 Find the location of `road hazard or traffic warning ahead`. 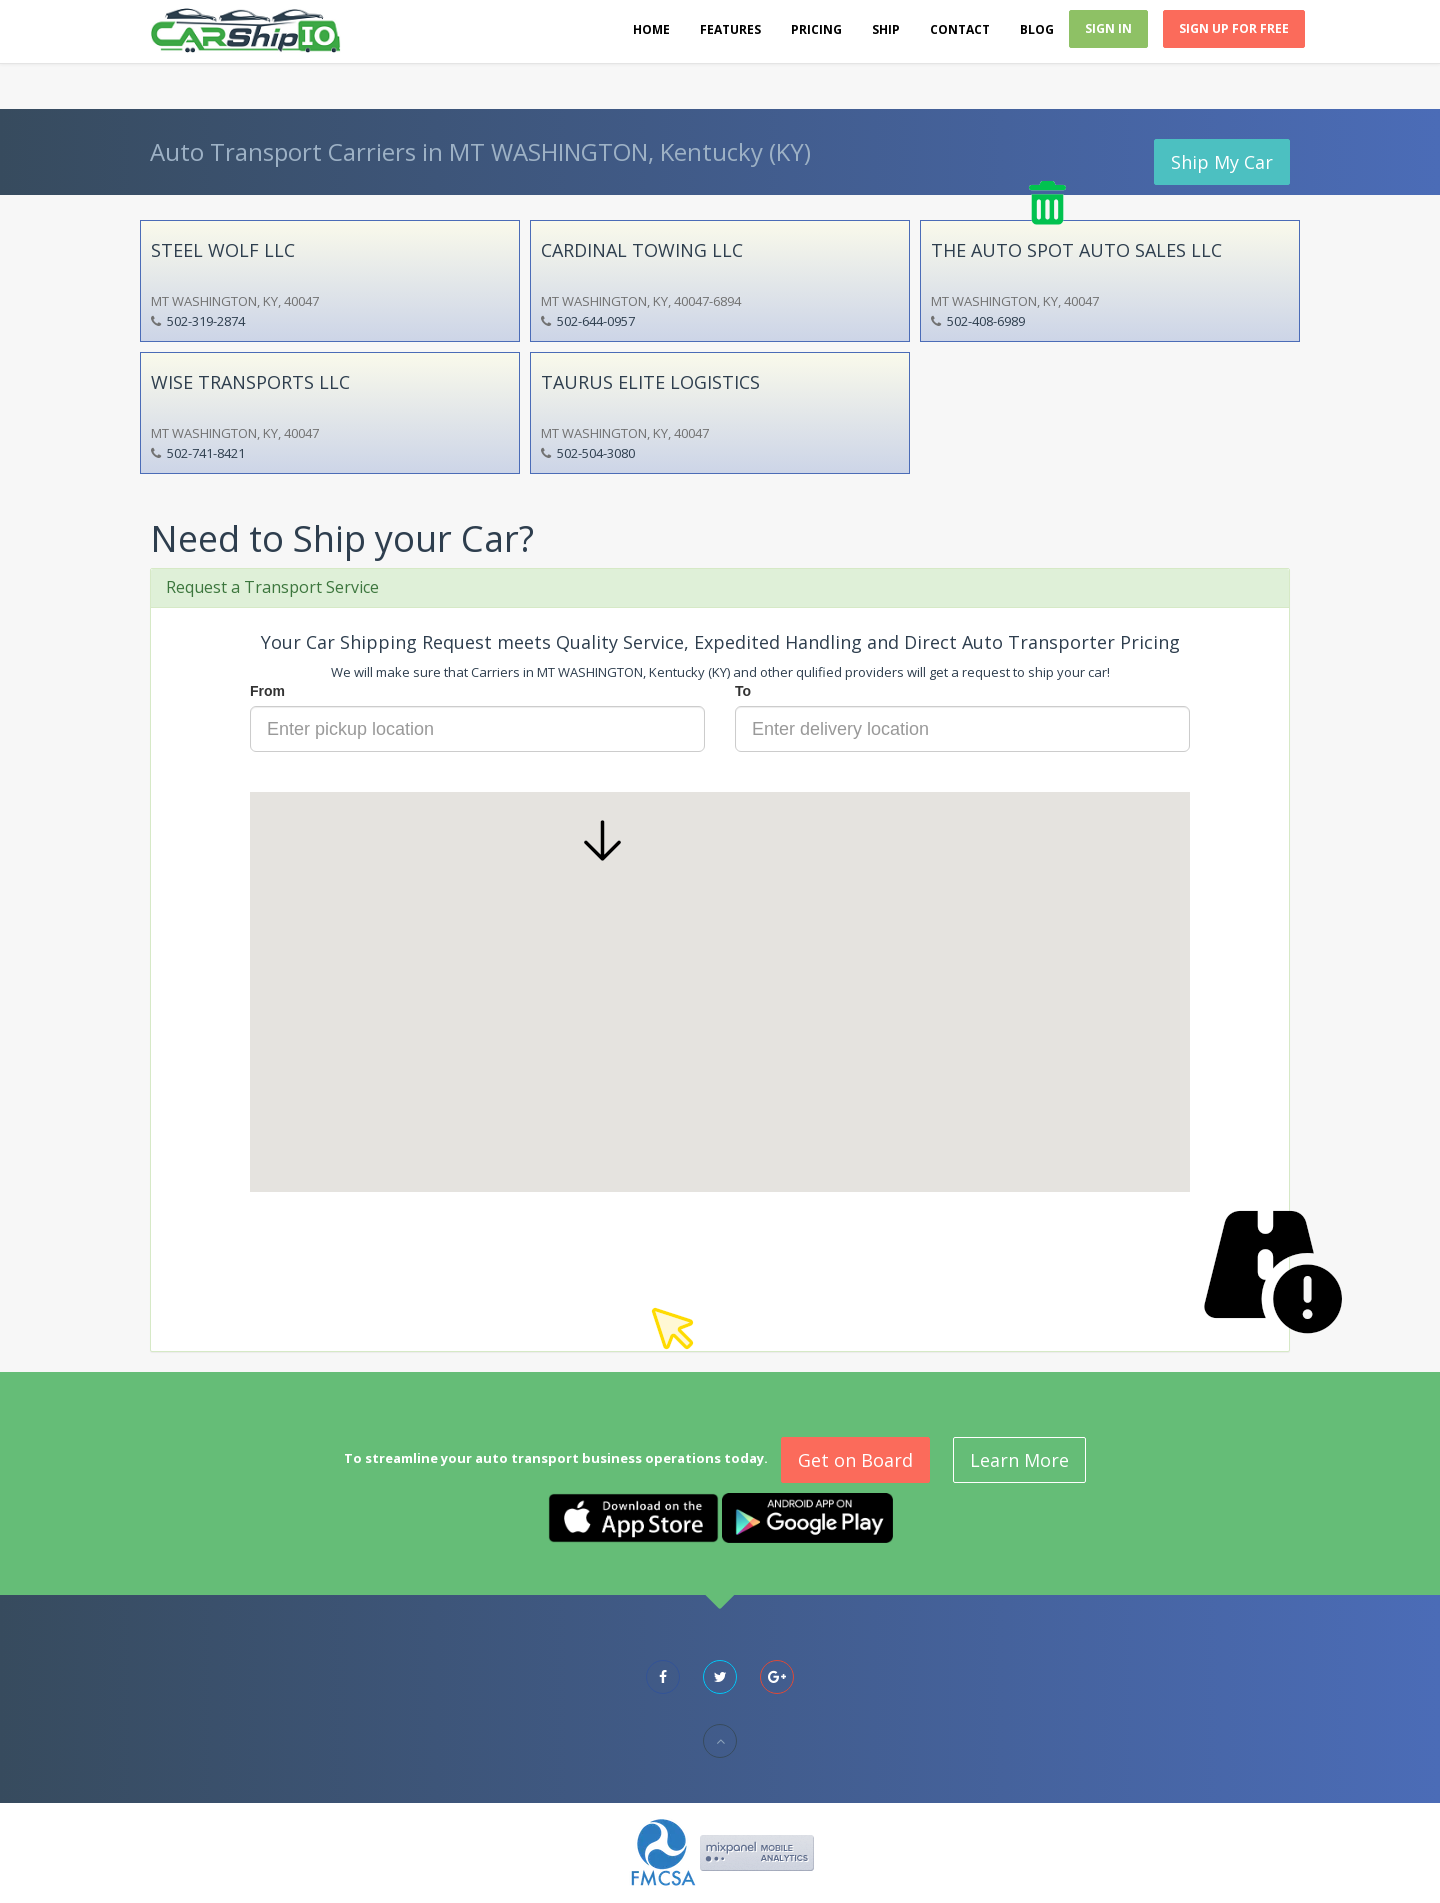

road hazard or traffic warning ahead is located at coordinates (1265, 1264).